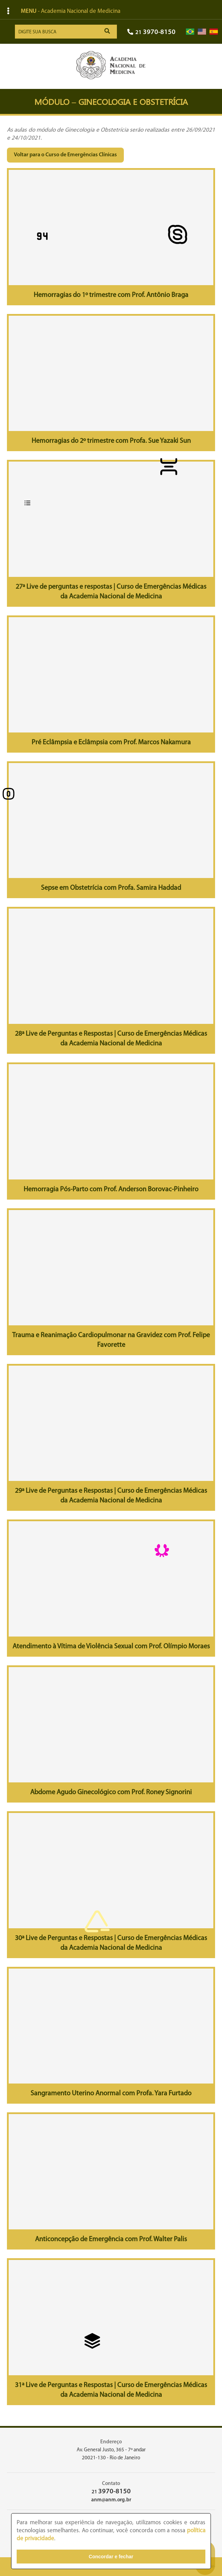  What do you see at coordinates (97, 1922) in the screenshot?
I see `decrease priority or warning level` at bounding box center [97, 1922].